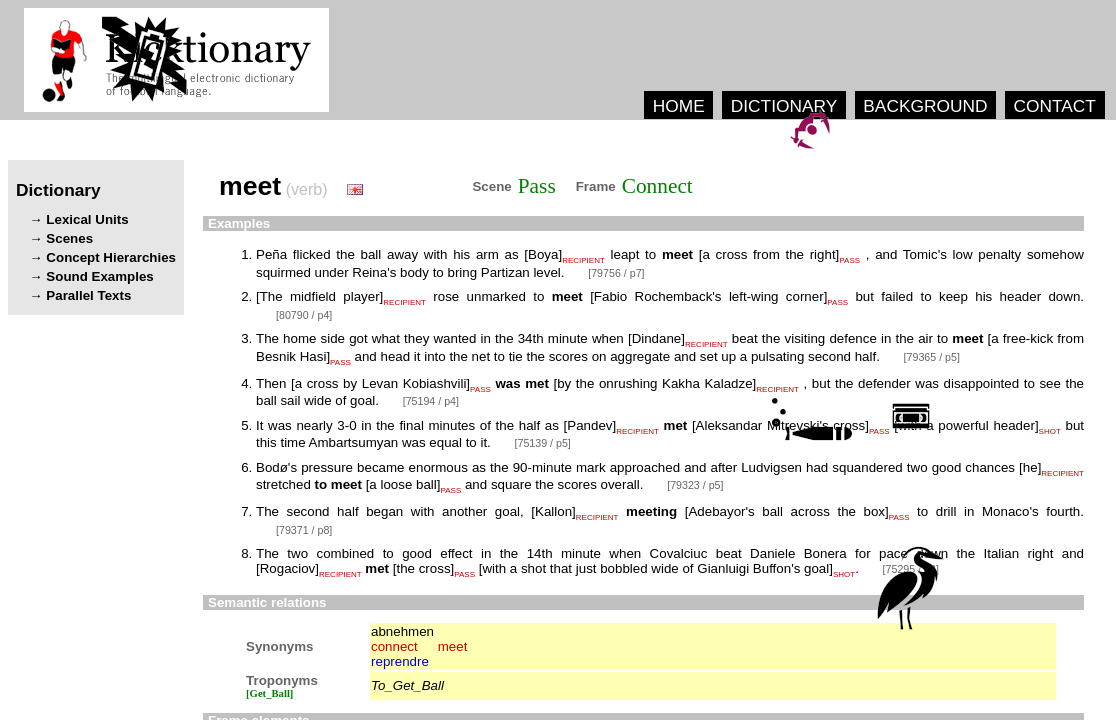 Image resolution: width=1116 pixels, height=720 pixels. Describe the element at coordinates (810, 129) in the screenshot. I see `select rogue character class` at that location.